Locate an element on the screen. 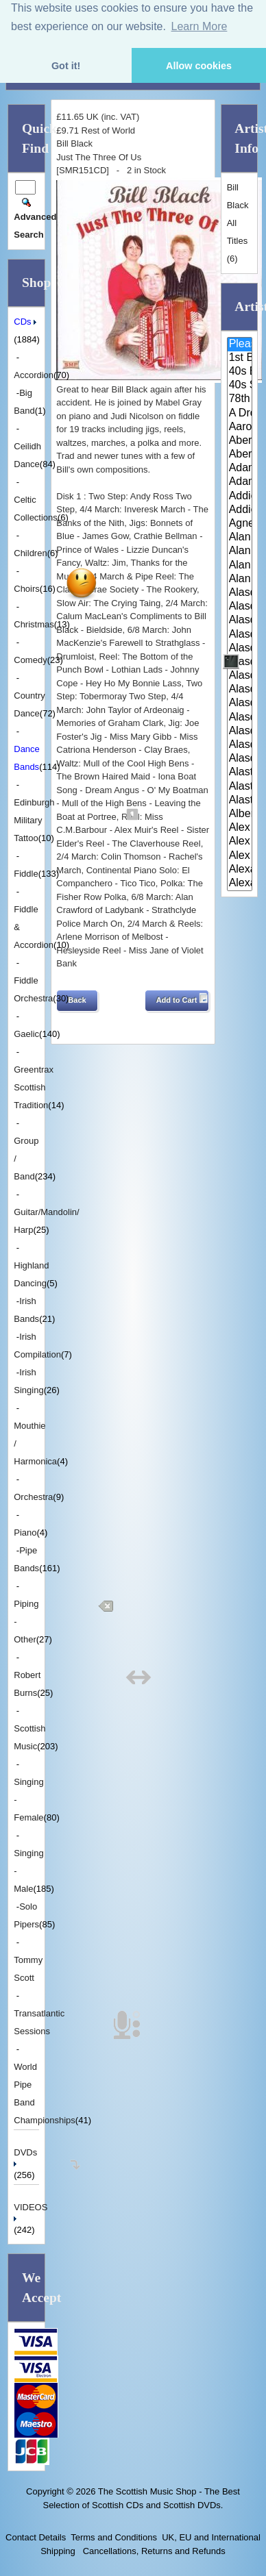 The width and height of the screenshot is (266, 2576). open the terminal application is located at coordinates (231, 661).